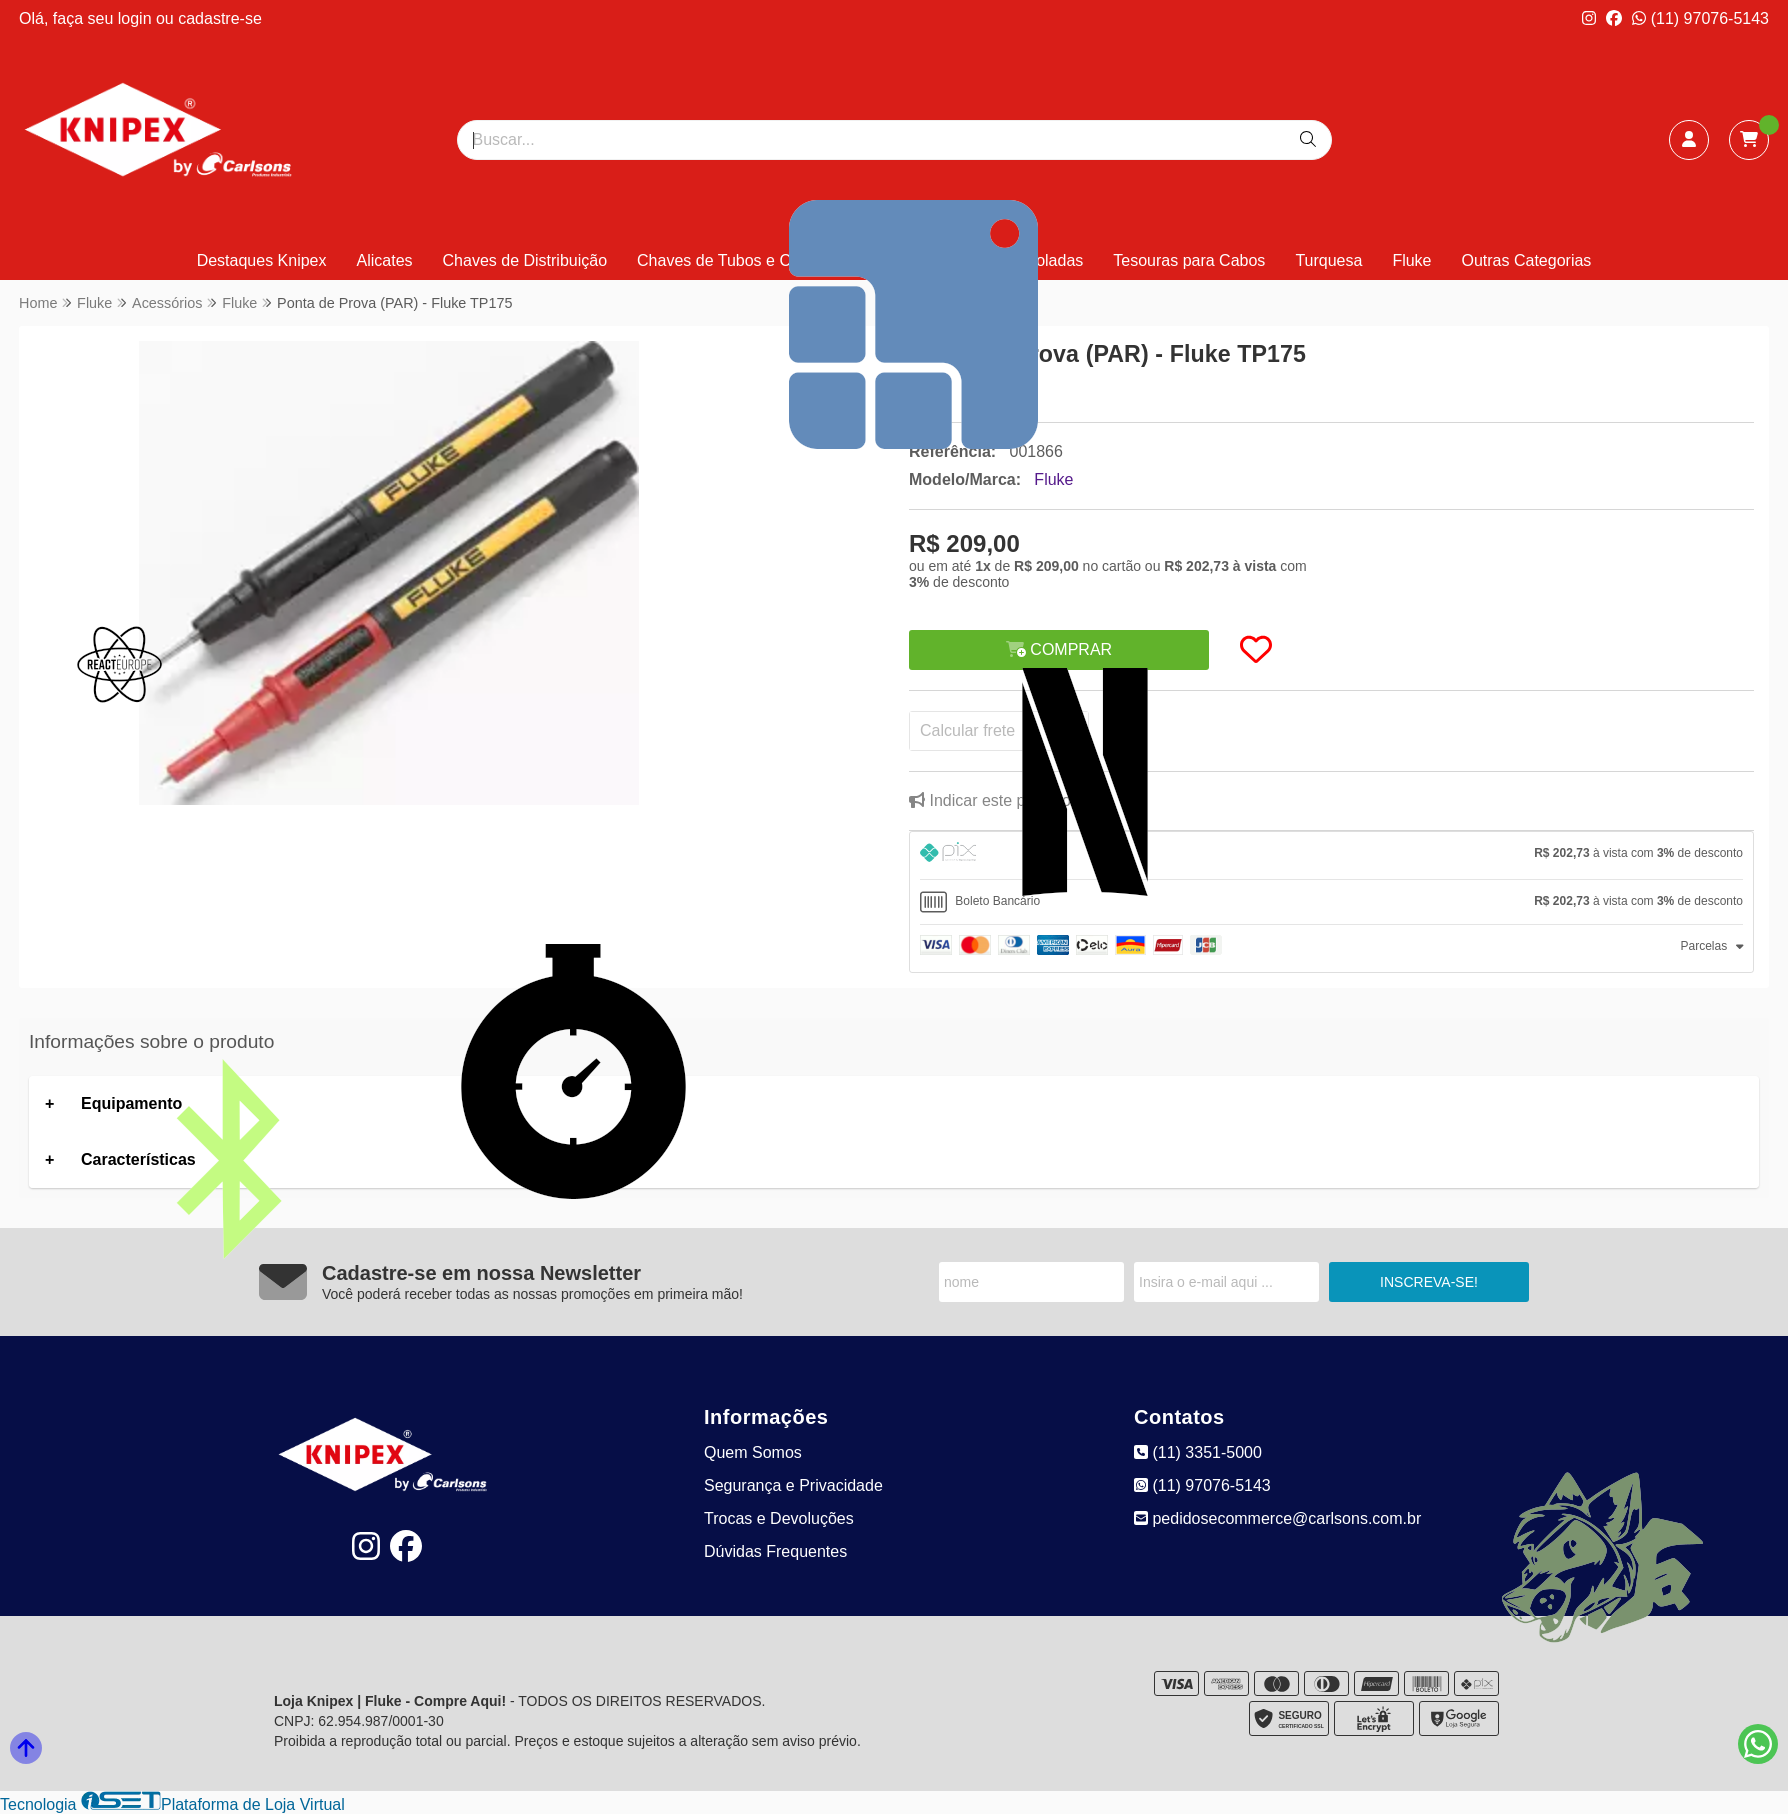 The height and width of the screenshot is (1814, 1788). I want to click on visit furaffinity website, so click(1602, 1557).